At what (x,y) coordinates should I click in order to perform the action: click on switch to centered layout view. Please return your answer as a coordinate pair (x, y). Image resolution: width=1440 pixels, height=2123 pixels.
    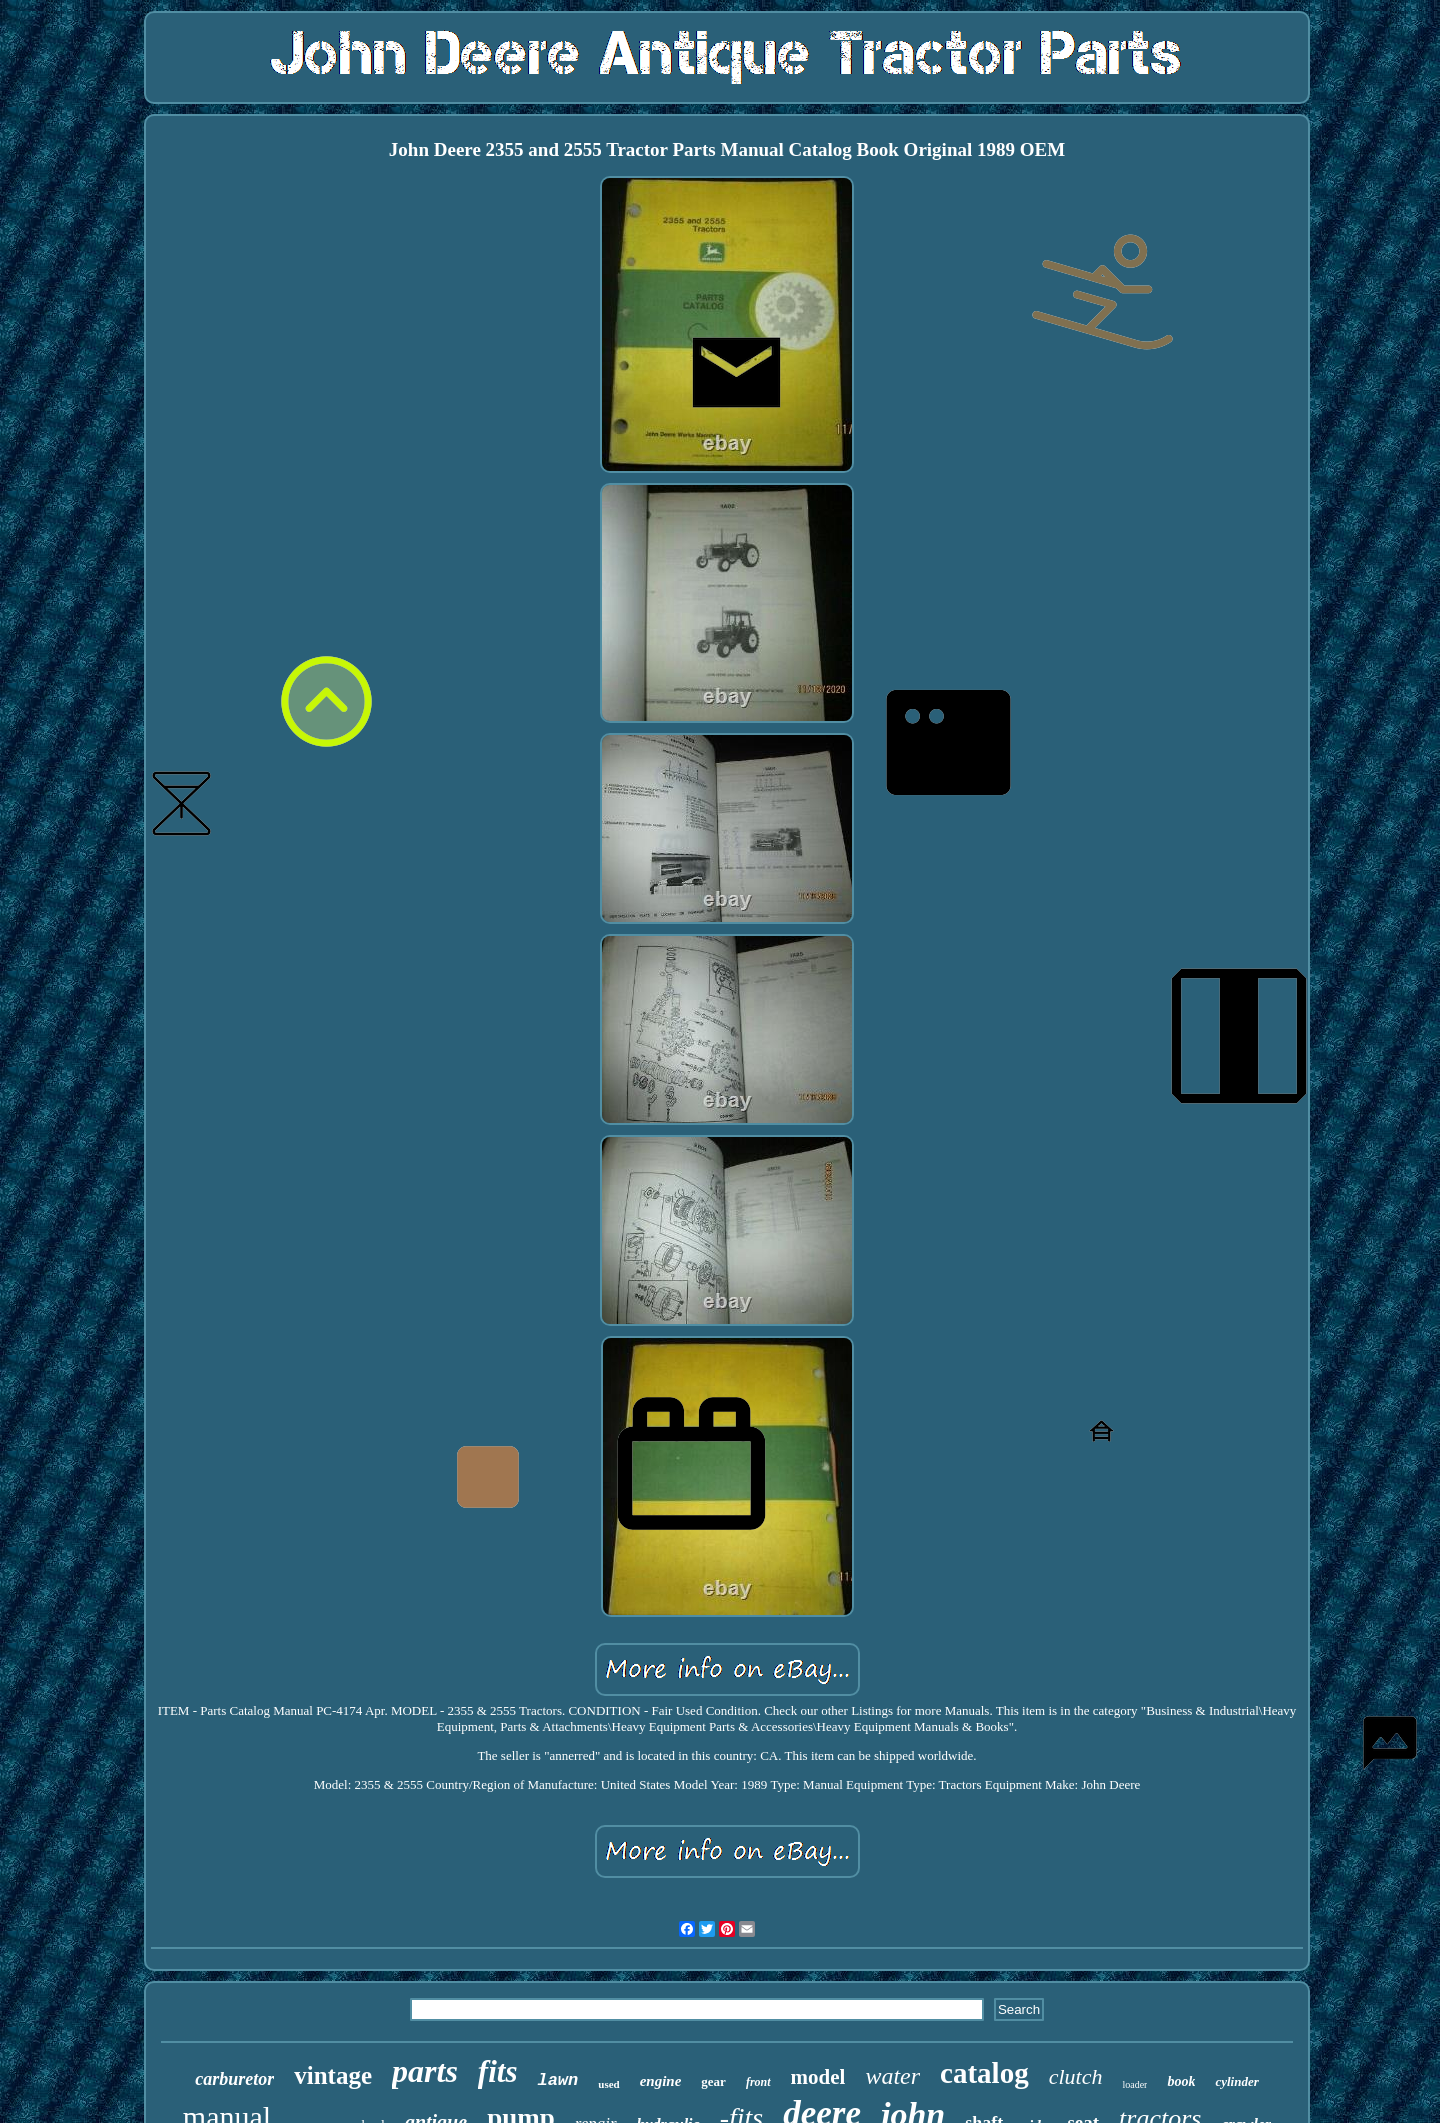
    Looking at the image, I should click on (1239, 1036).